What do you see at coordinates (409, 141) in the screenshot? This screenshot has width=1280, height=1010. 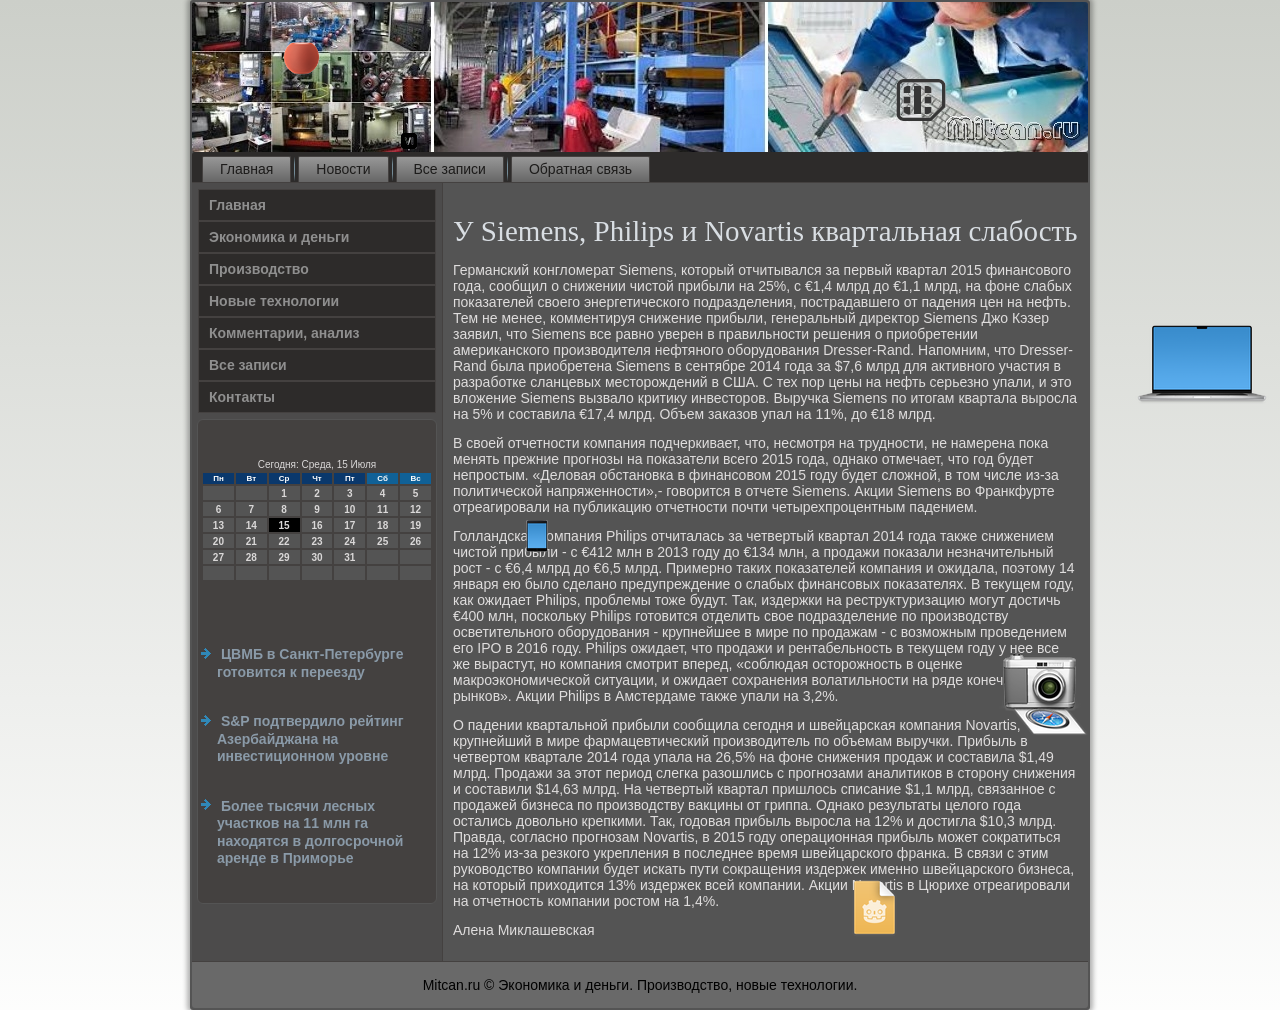 I see `switch to vietnamese keyboard input method` at bounding box center [409, 141].